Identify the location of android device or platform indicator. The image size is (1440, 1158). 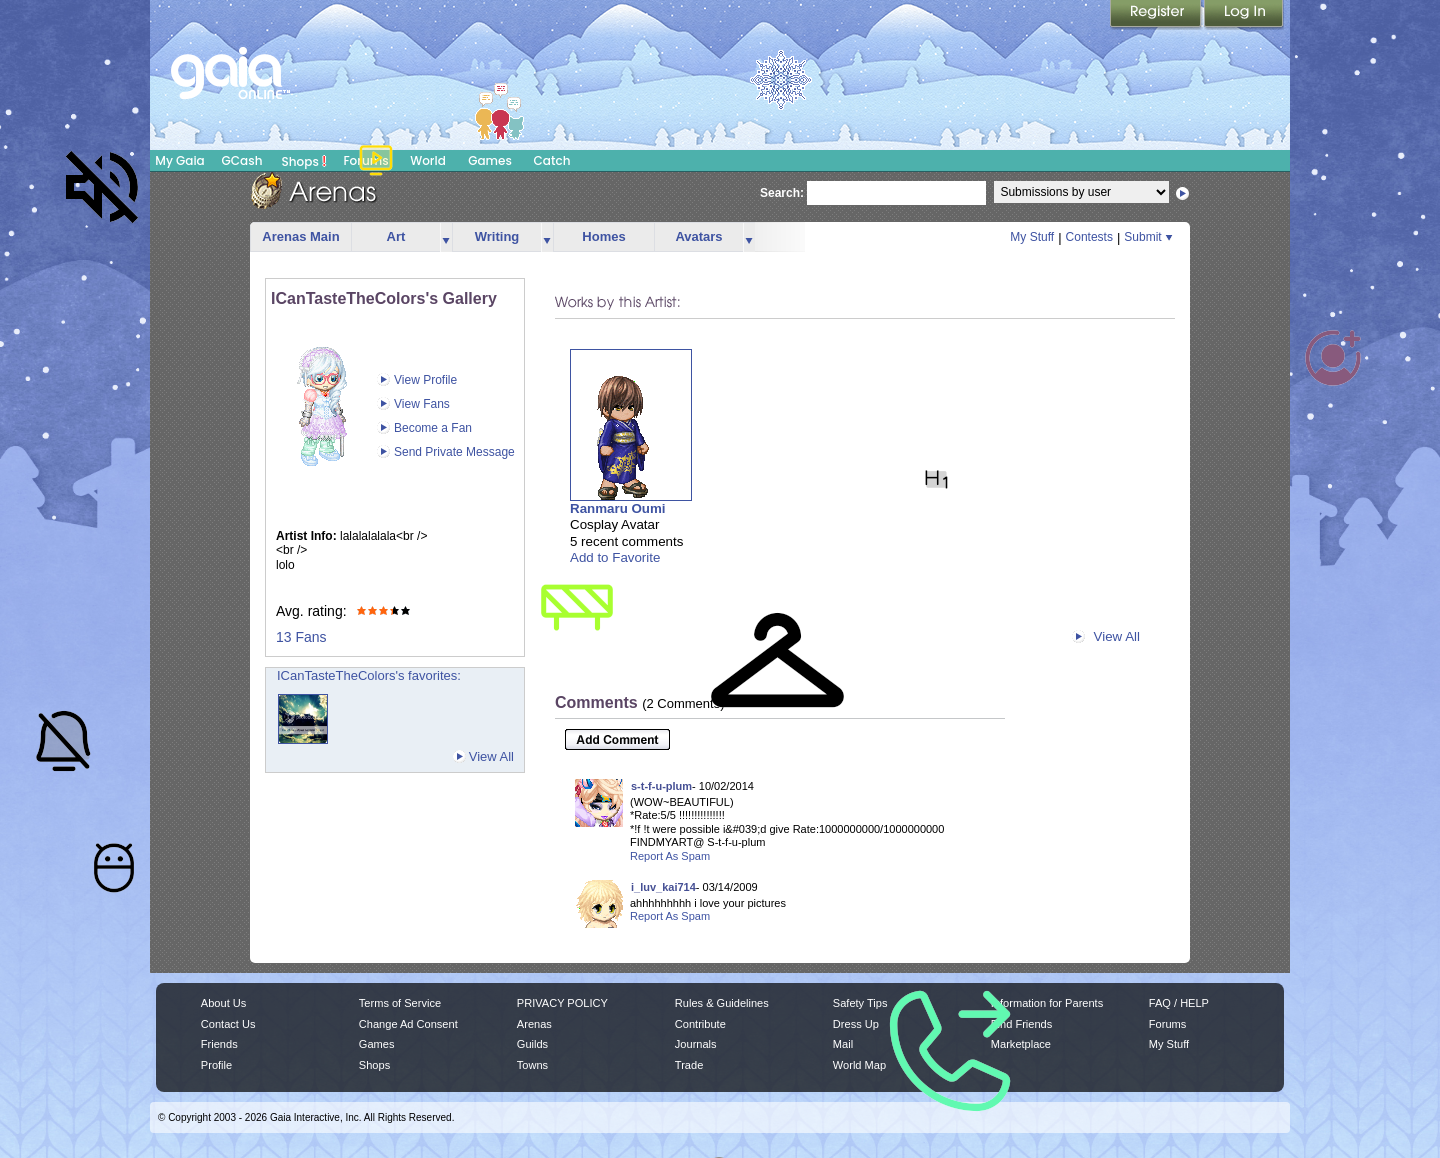
(114, 867).